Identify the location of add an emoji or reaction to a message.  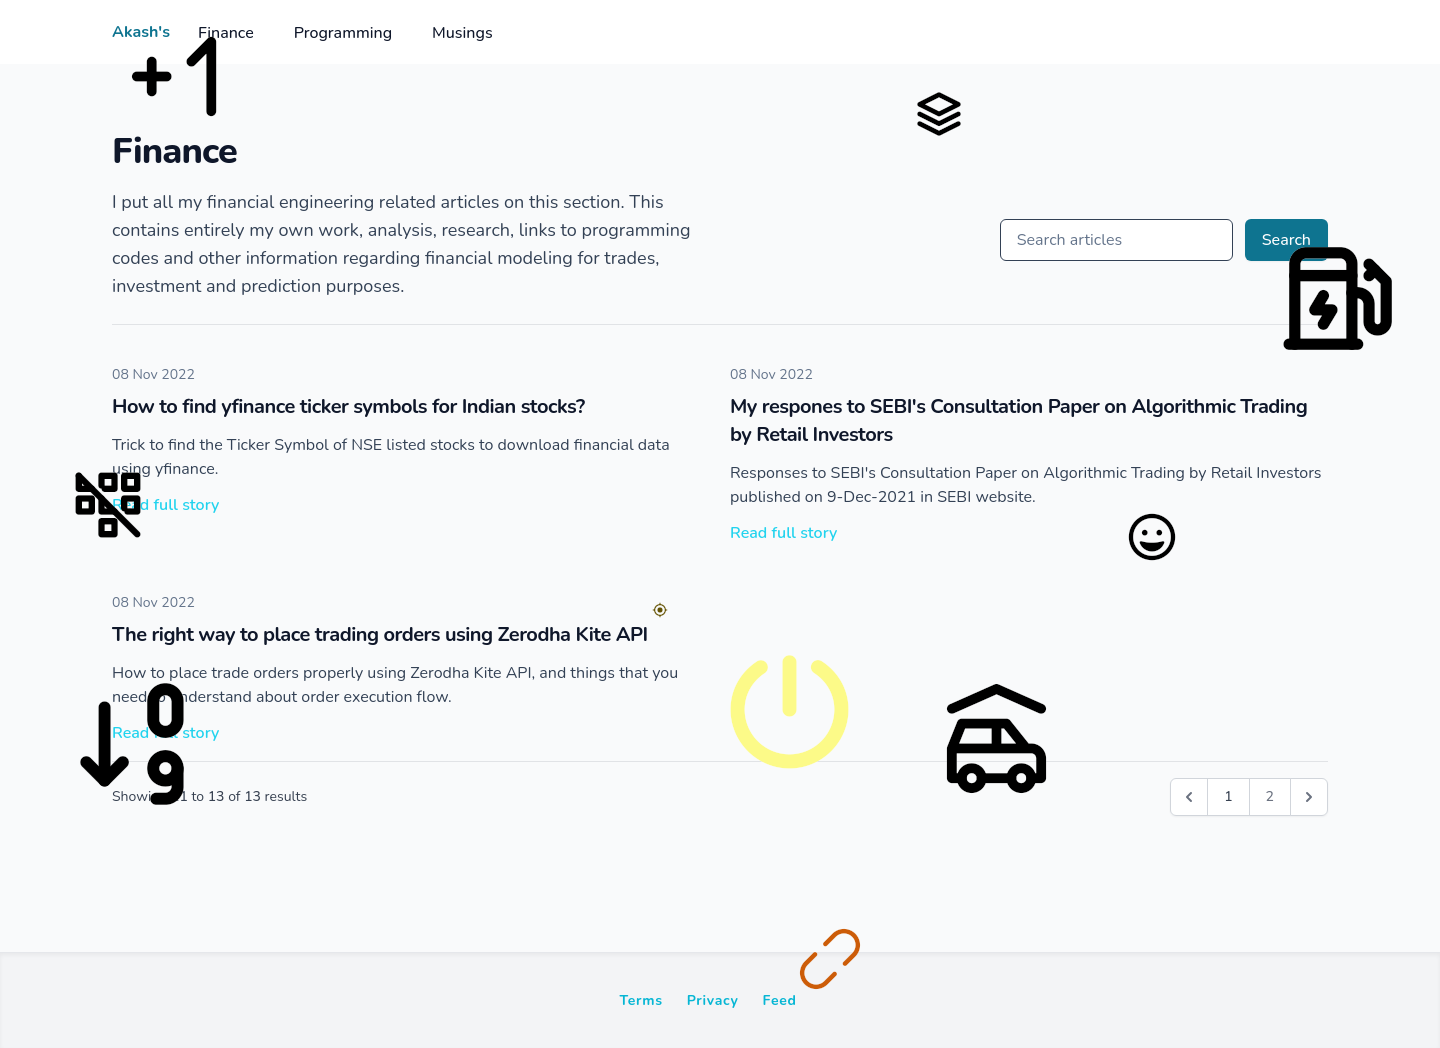
(1152, 537).